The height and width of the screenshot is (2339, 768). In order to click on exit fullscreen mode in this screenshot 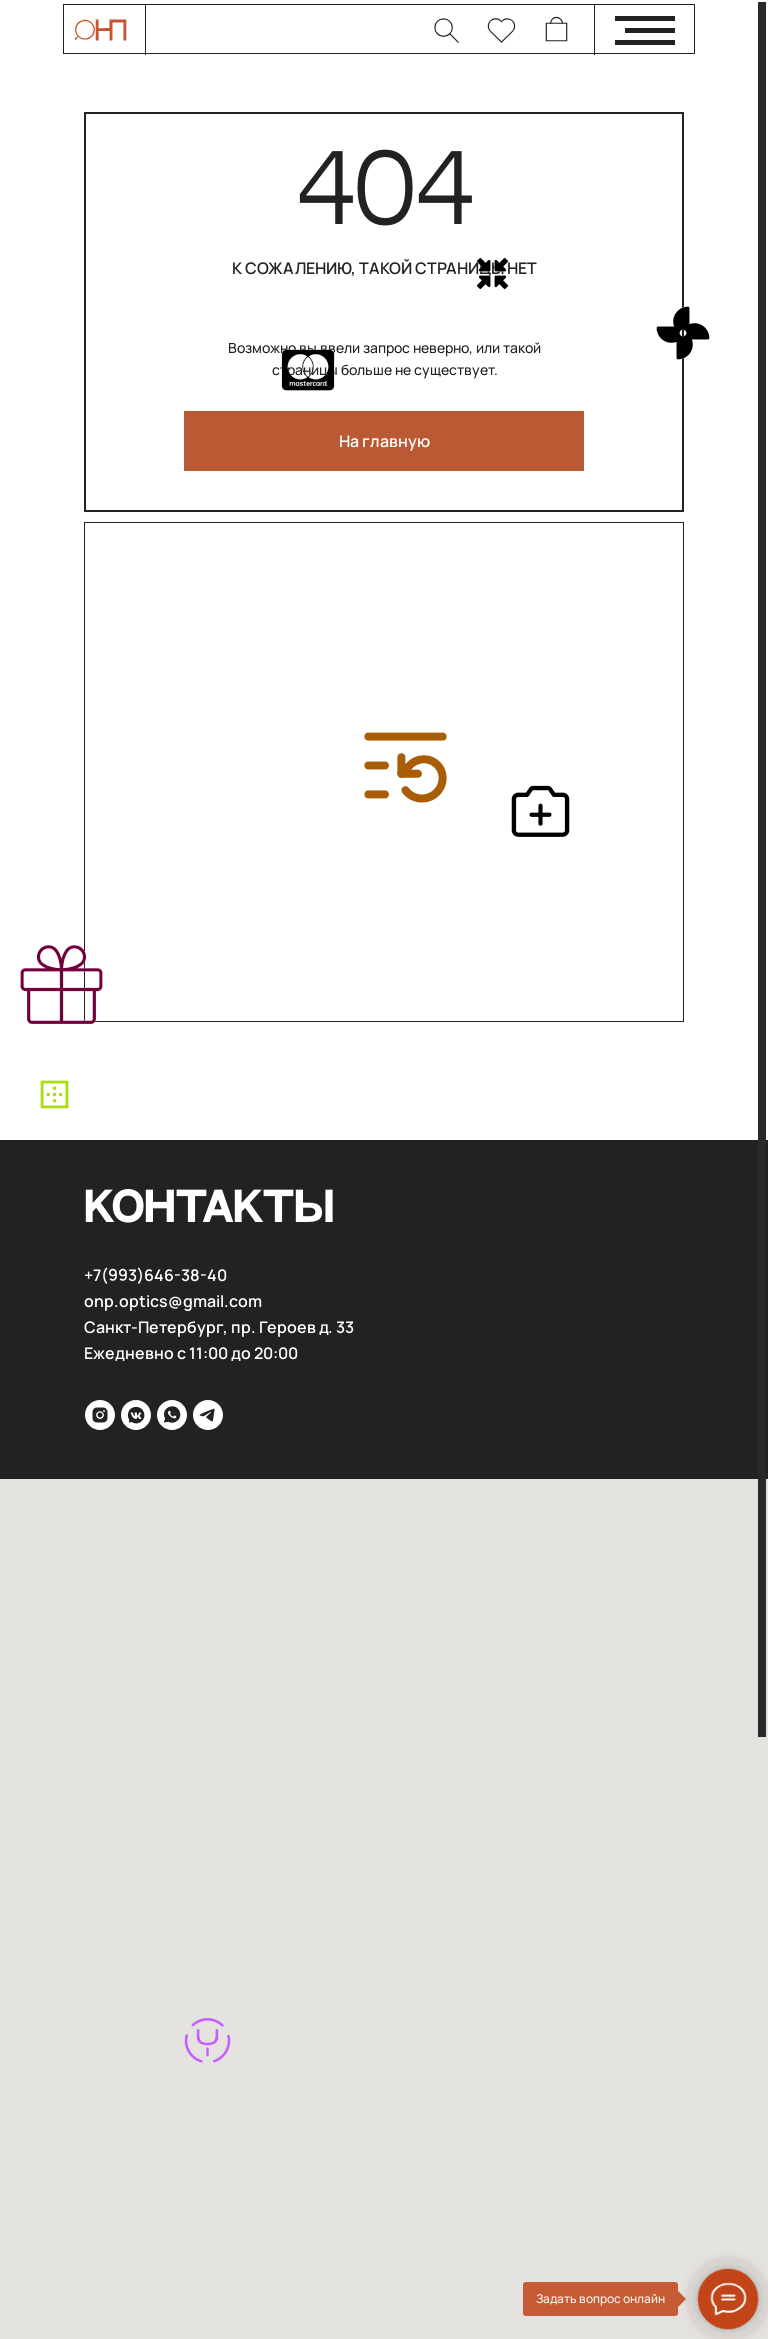, I will do `click(492, 273)`.